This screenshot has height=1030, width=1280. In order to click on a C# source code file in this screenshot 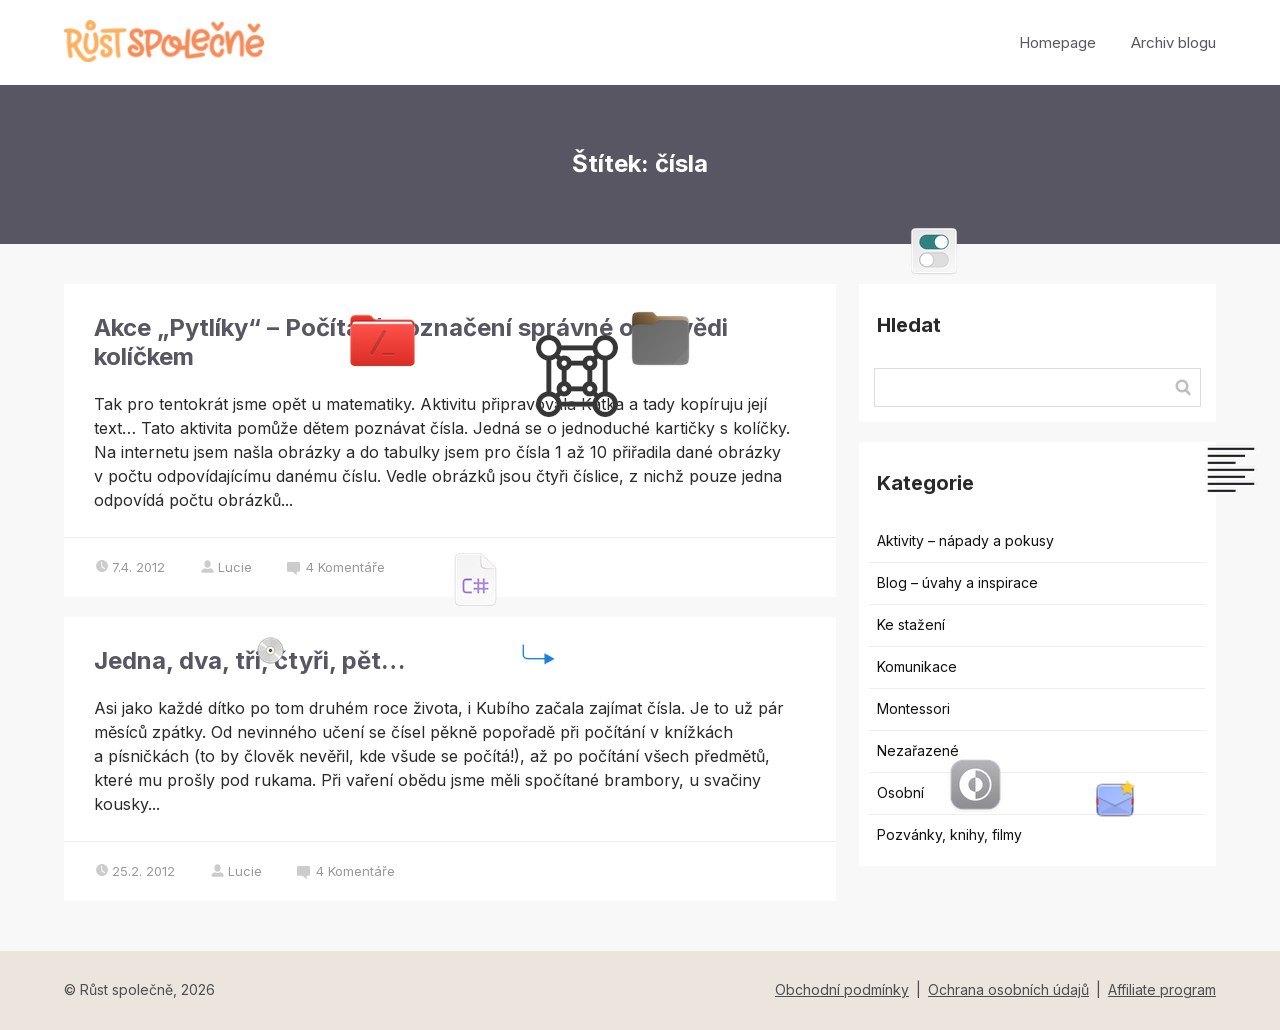, I will do `click(475, 579)`.